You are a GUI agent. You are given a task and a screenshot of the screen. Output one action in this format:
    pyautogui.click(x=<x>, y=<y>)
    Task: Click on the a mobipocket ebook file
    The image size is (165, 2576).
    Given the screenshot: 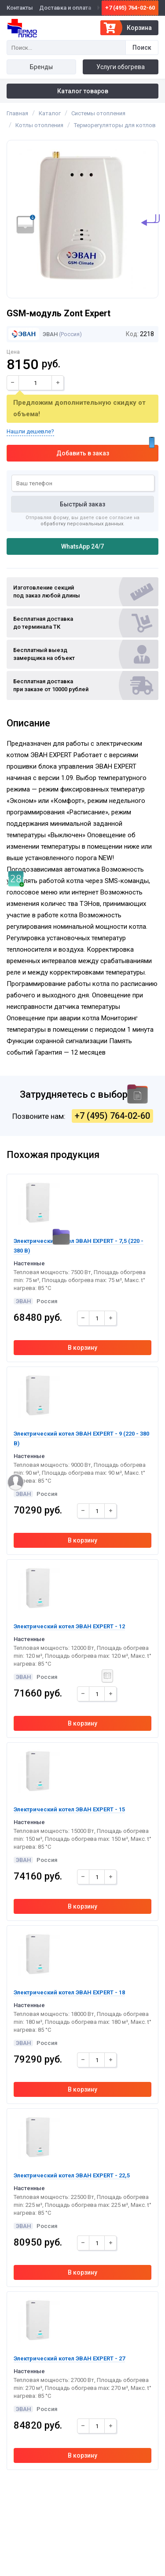 What is the action you would take?
    pyautogui.click(x=107, y=1676)
    